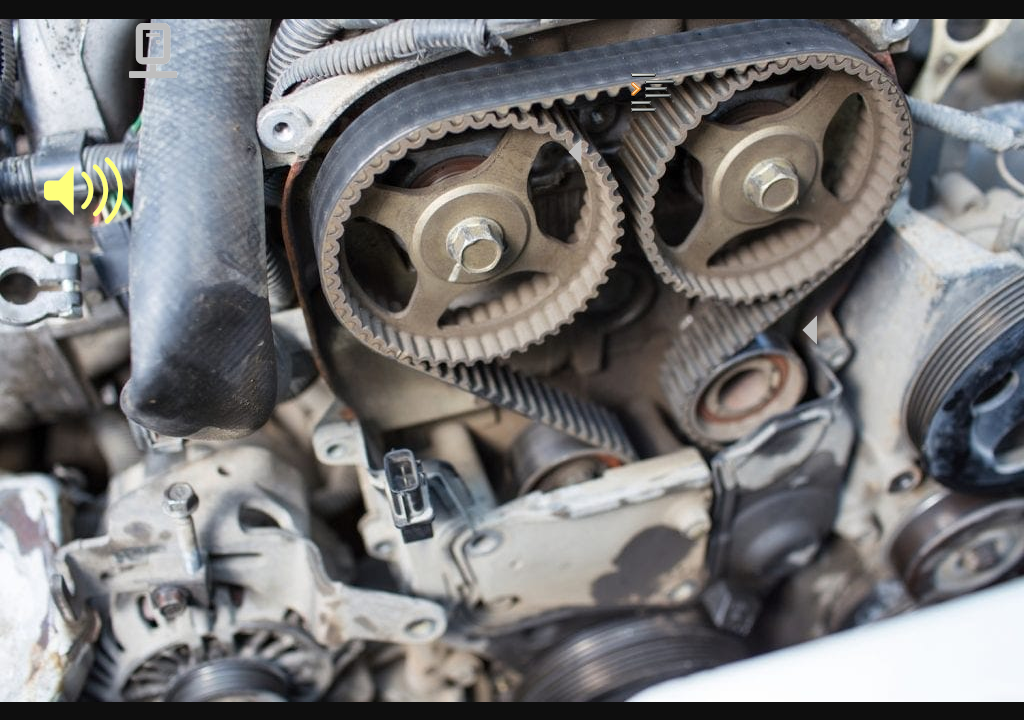 Image resolution: width=1024 pixels, height=720 pixels. Describe the element at coordinates (653, 94) in the screenshot. I see `increase text indentation` at that location.